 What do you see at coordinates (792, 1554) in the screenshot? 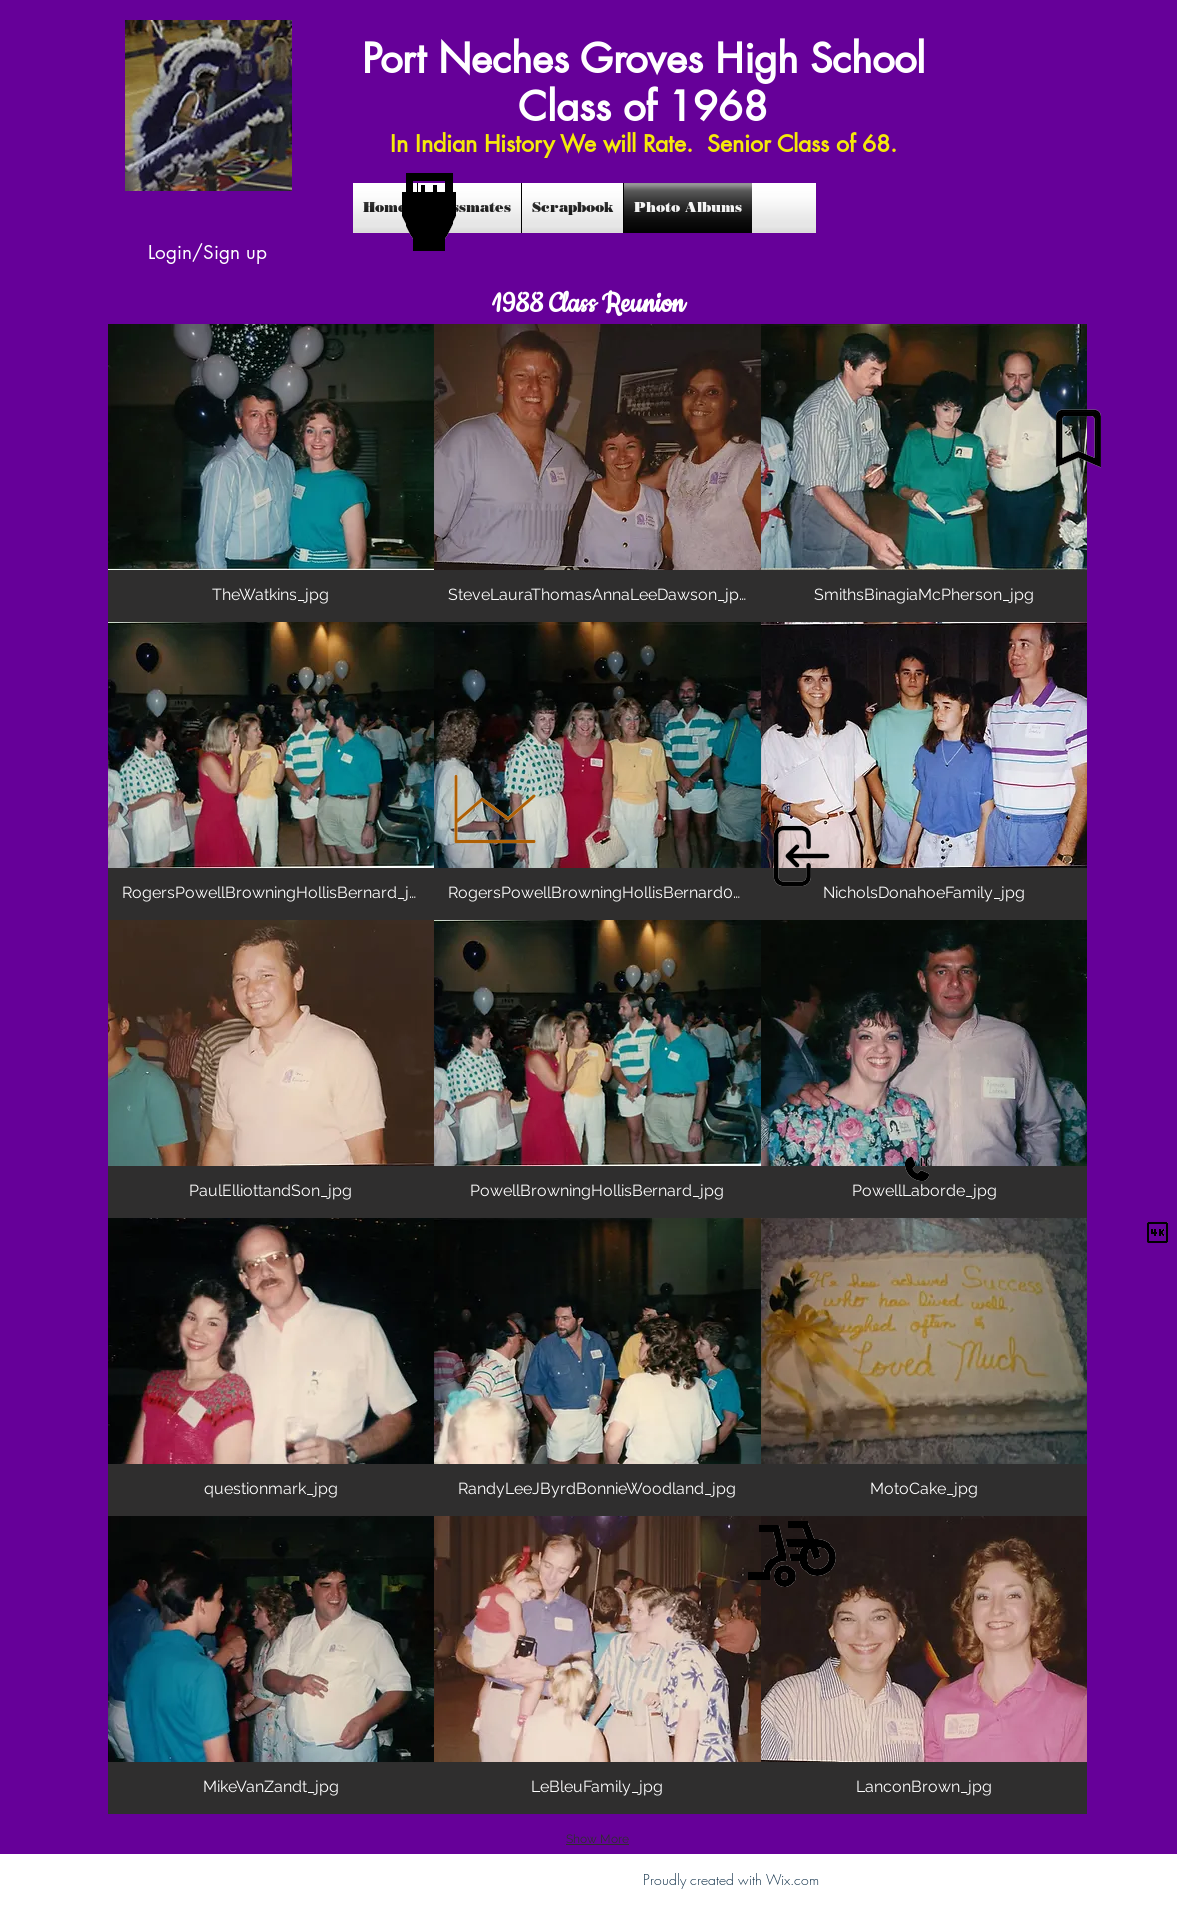
I see `view bike and scooter rental options` at bounding box center [792, 1554].